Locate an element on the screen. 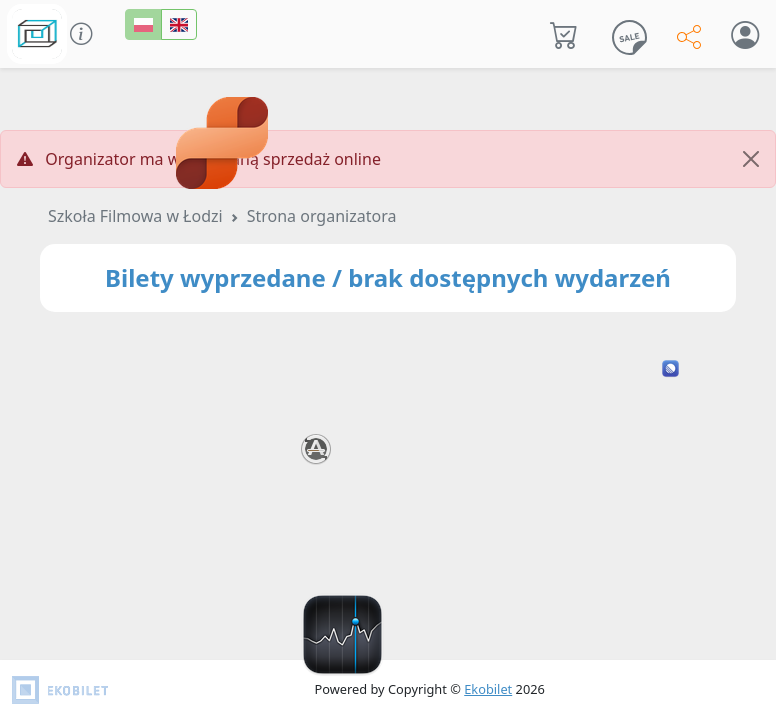 The image size is (776, 720). open the software updater application is located at coordinates (316, 449).